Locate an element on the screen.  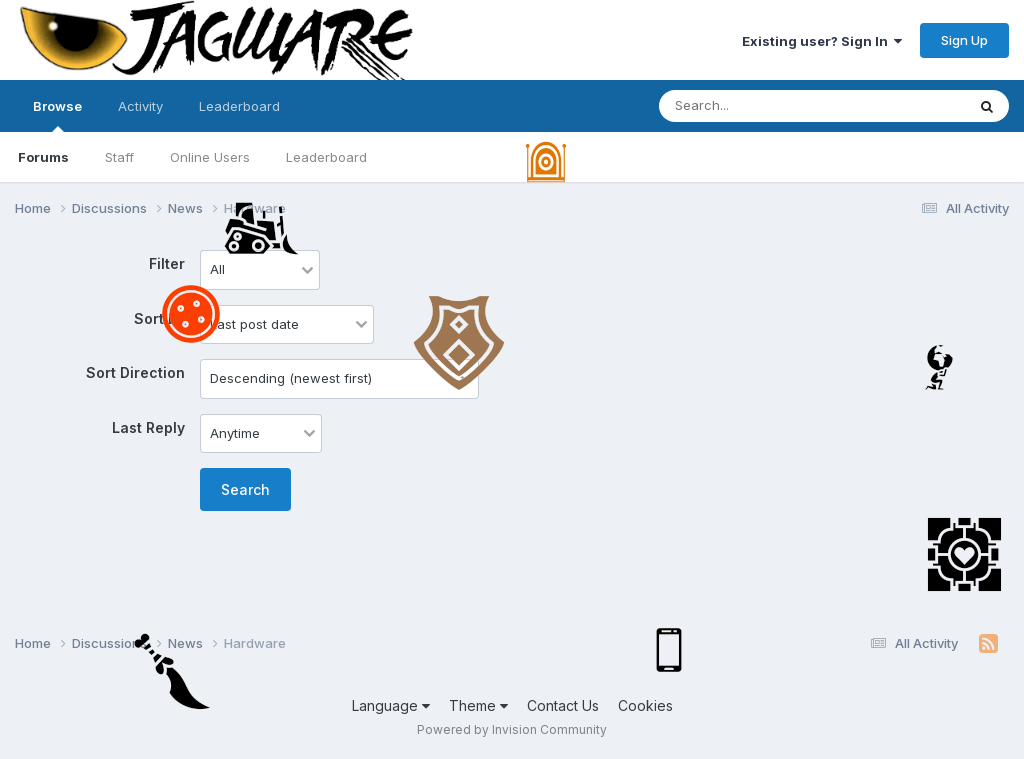
construction or demolition in progress is located at coordinates (261, 228).